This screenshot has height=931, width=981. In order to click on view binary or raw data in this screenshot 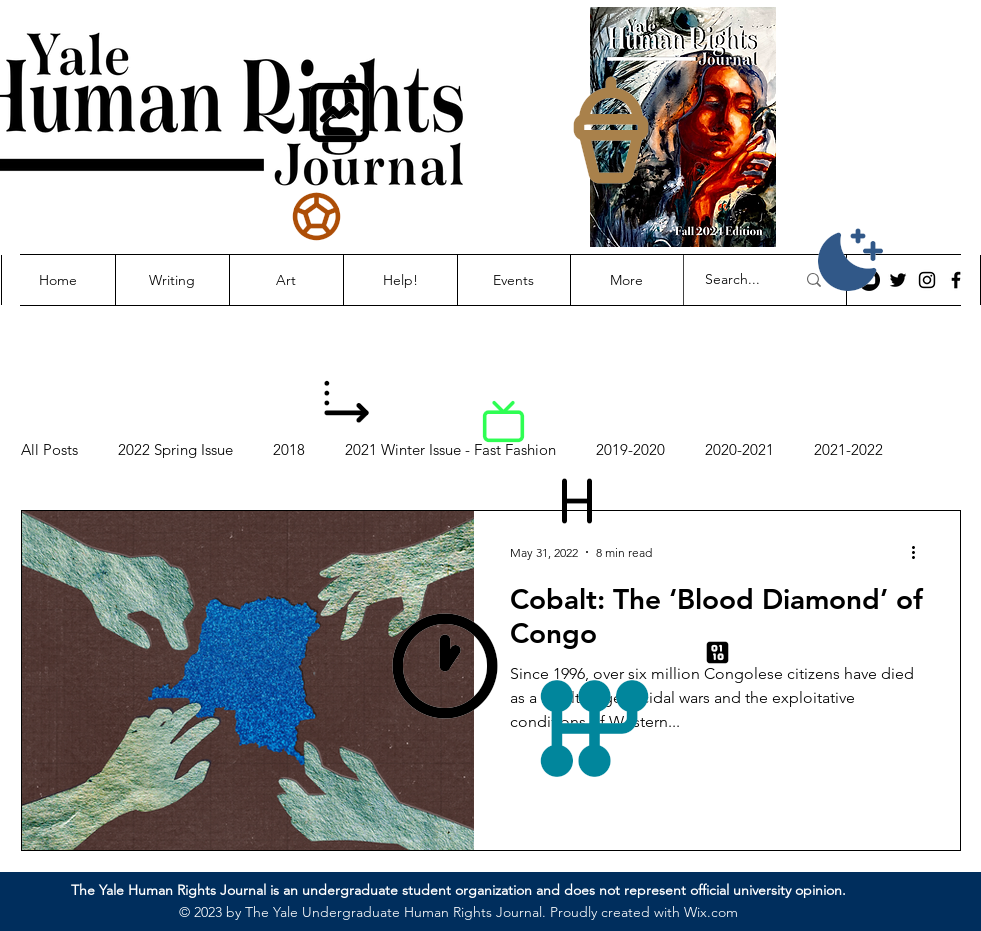, I will do `click(717, 652)`.